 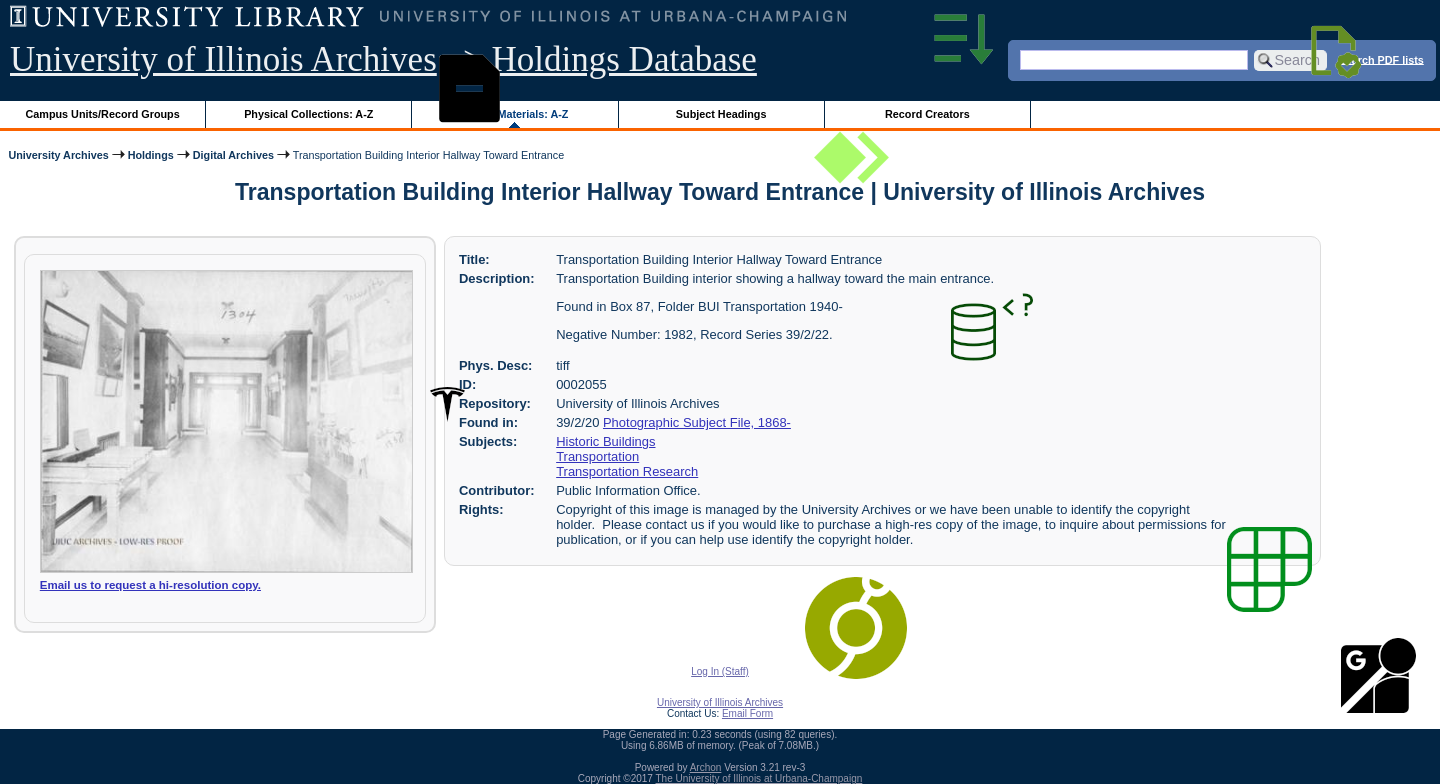 What do you see at coordinates (469, 88) in the screenshot?
I see `reduce or compress file size` at bounding box center [469, 88].